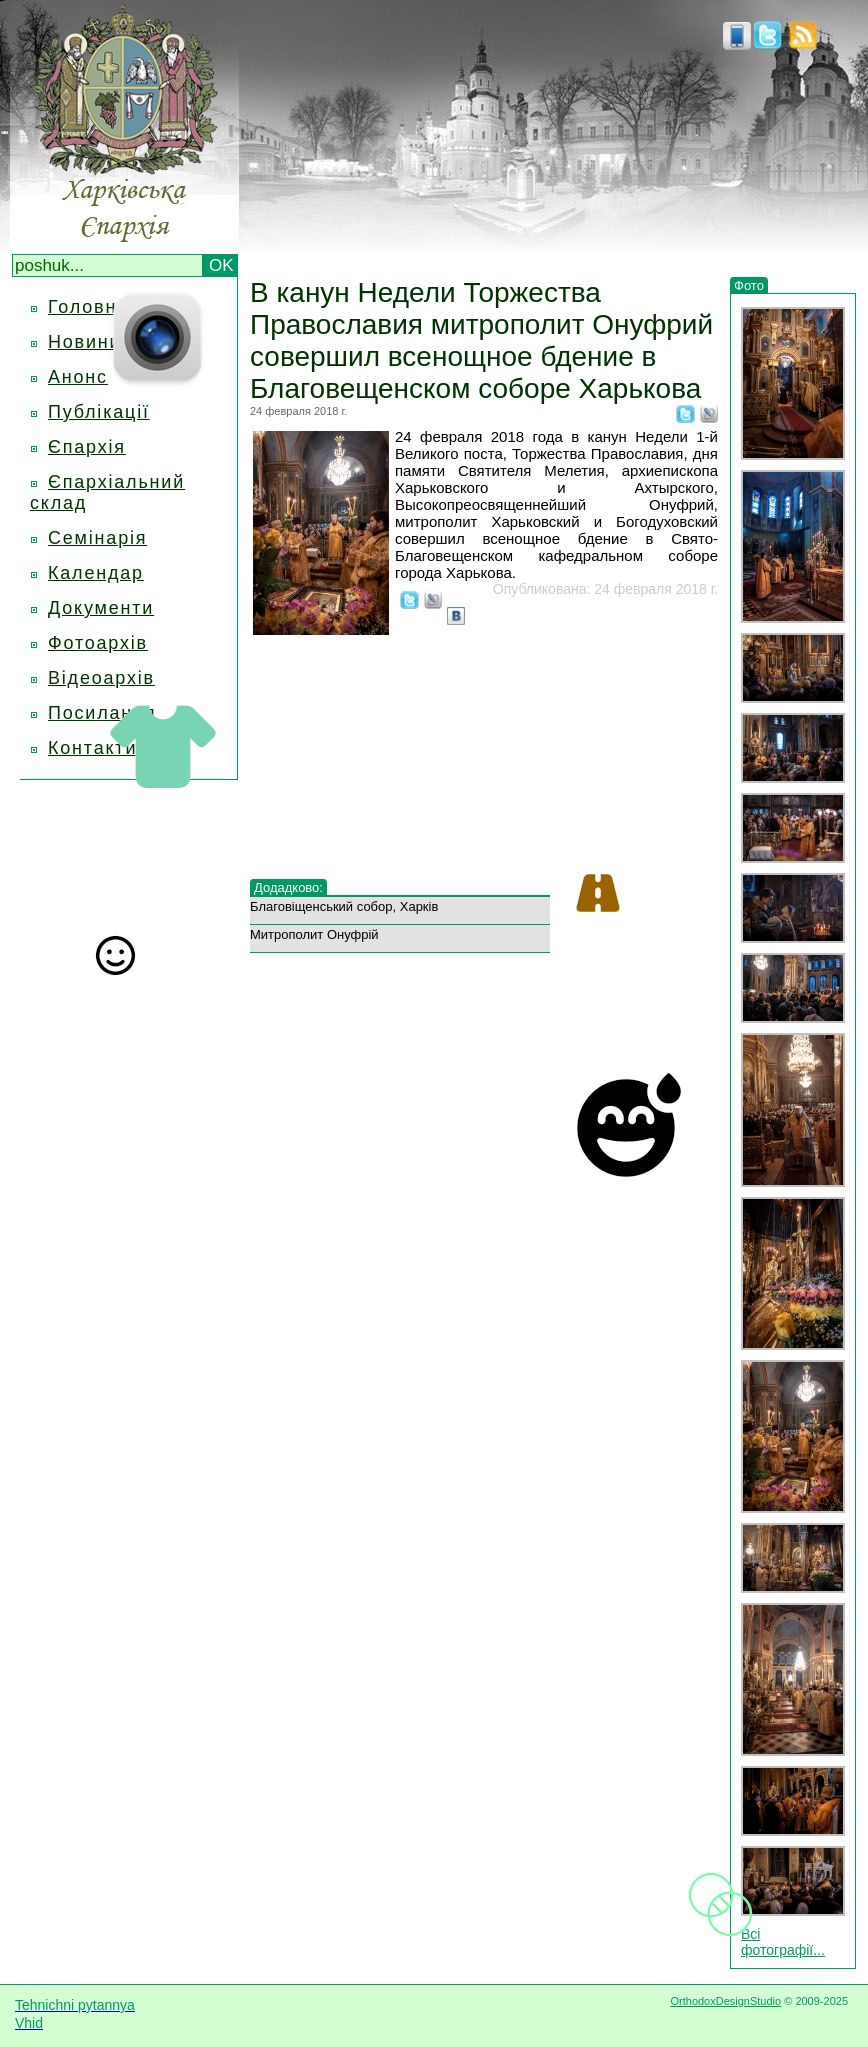  What do you see at coordinates (163, 744) in the screenshot?
I see `browse clothing or apparel items` at bounding box center [163, 744].